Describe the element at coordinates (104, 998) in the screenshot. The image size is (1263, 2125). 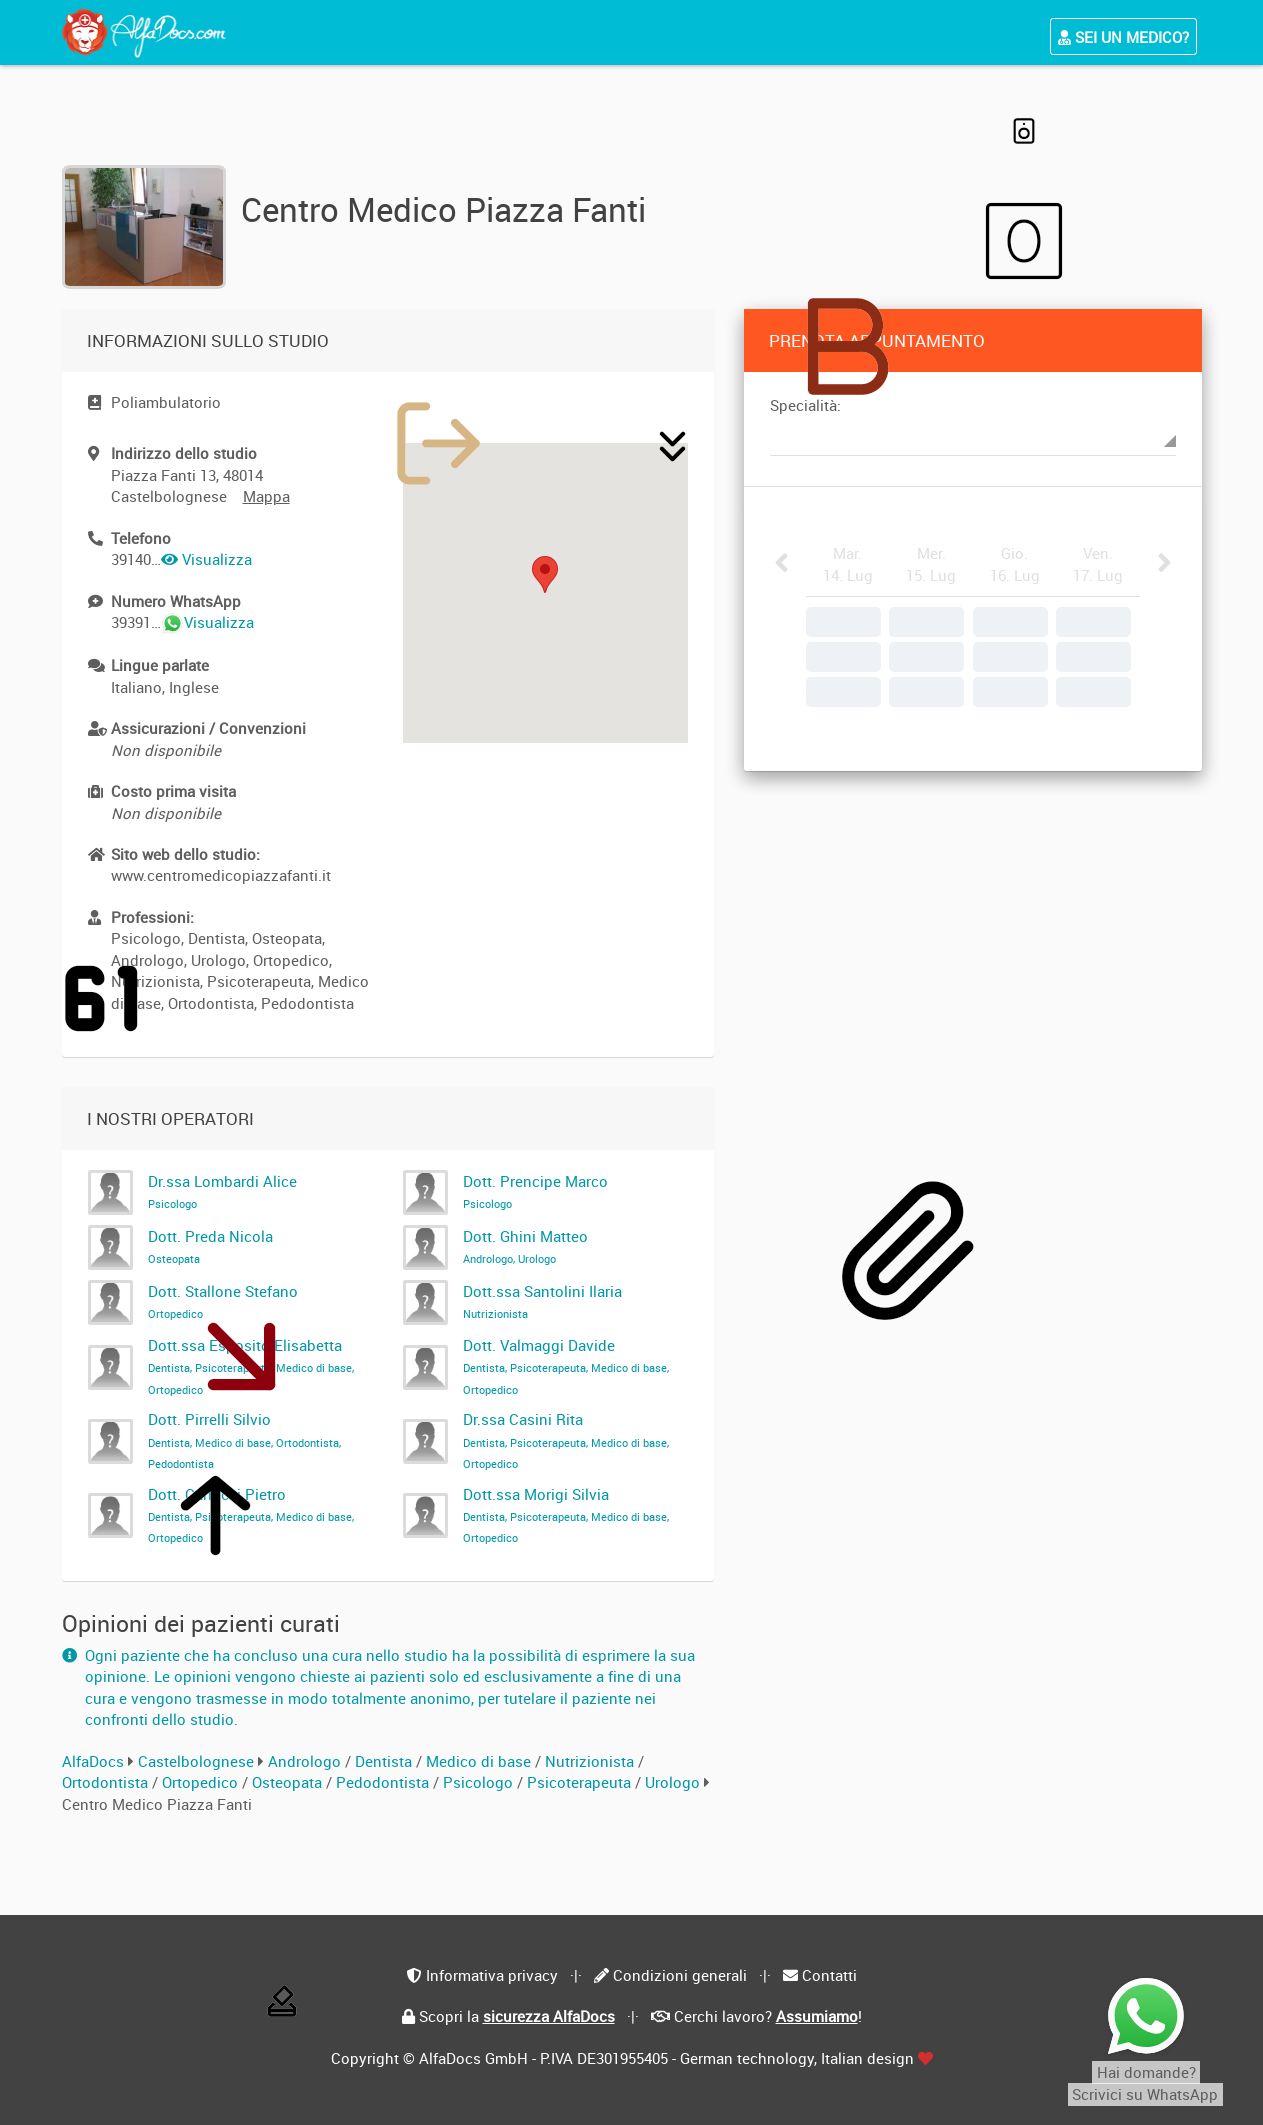
I see `displays the number 61 as a badge or counter` at that location.